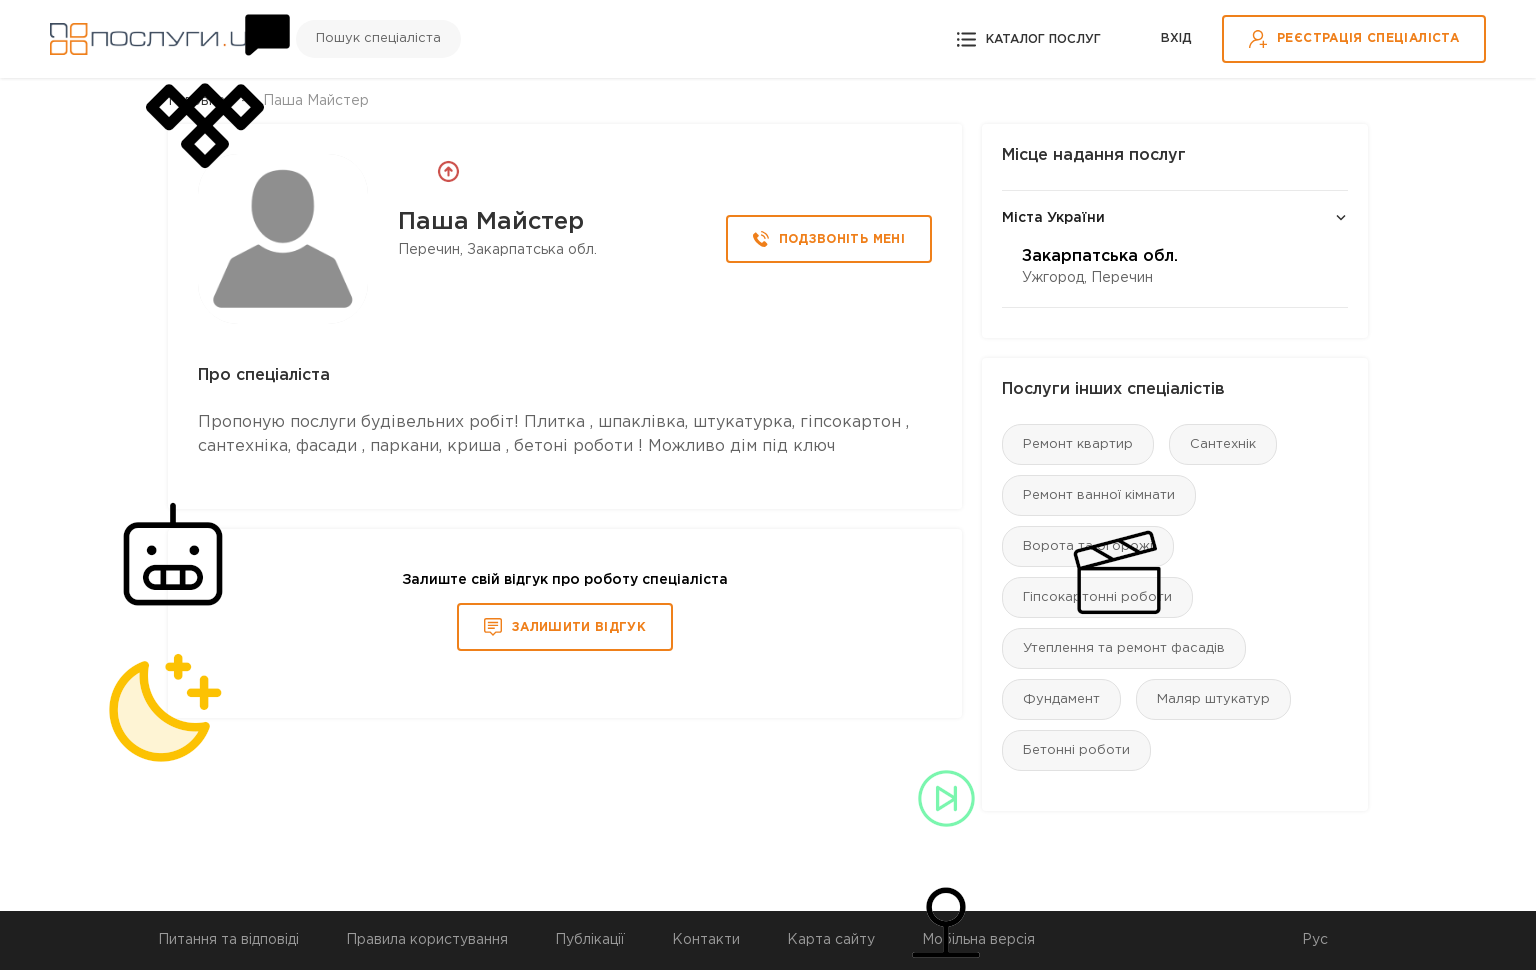 This screenshot has width=1536, height=970. I want to click on mark a location on the map, so click(946, 924).